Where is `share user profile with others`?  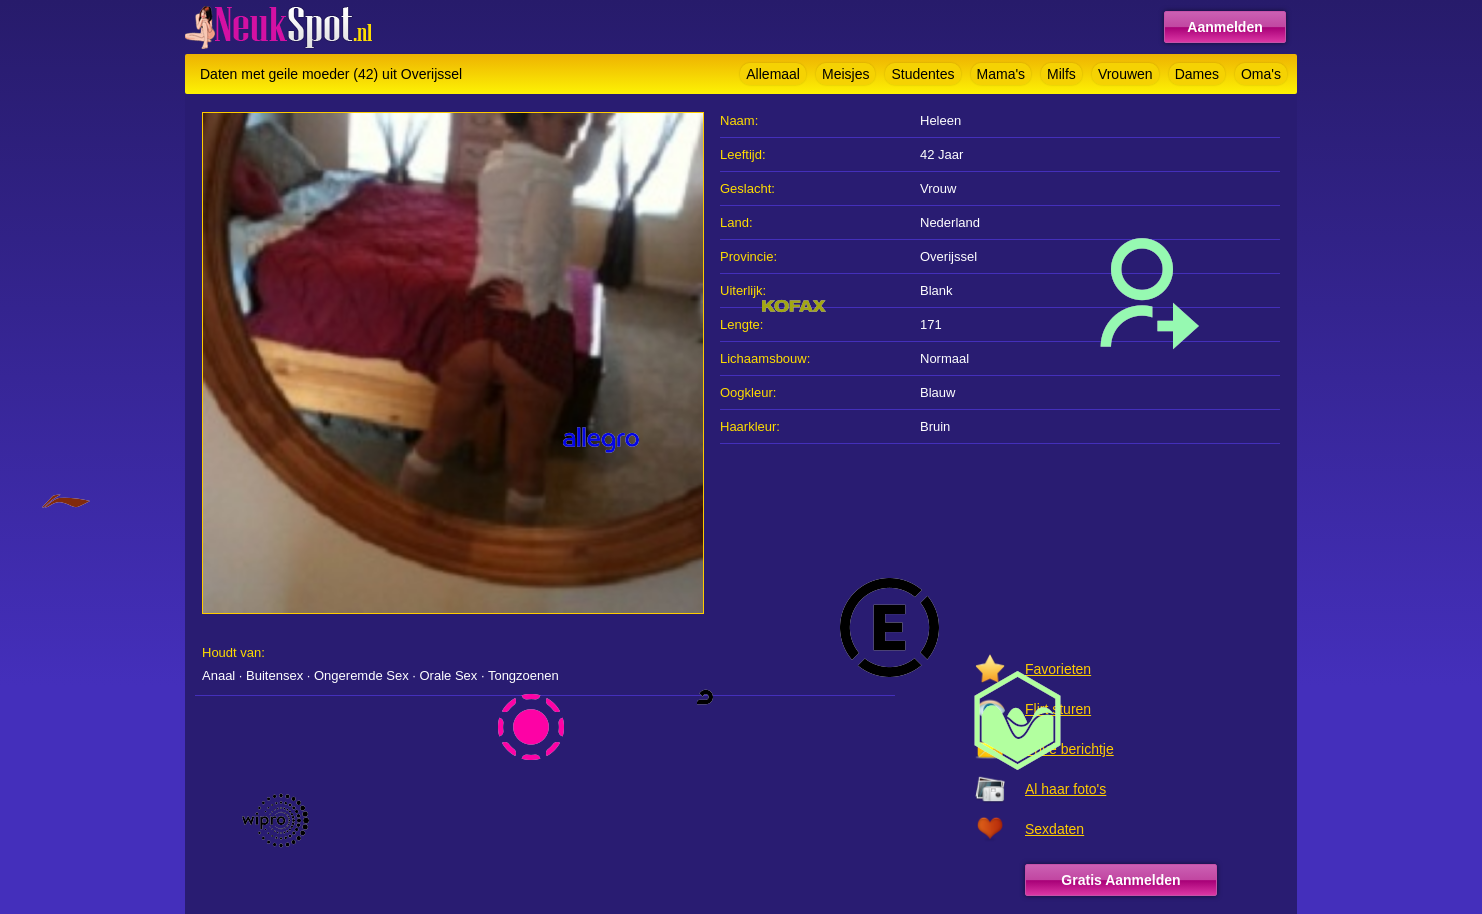 share user profile with others is located at coordinates (1142, 295).